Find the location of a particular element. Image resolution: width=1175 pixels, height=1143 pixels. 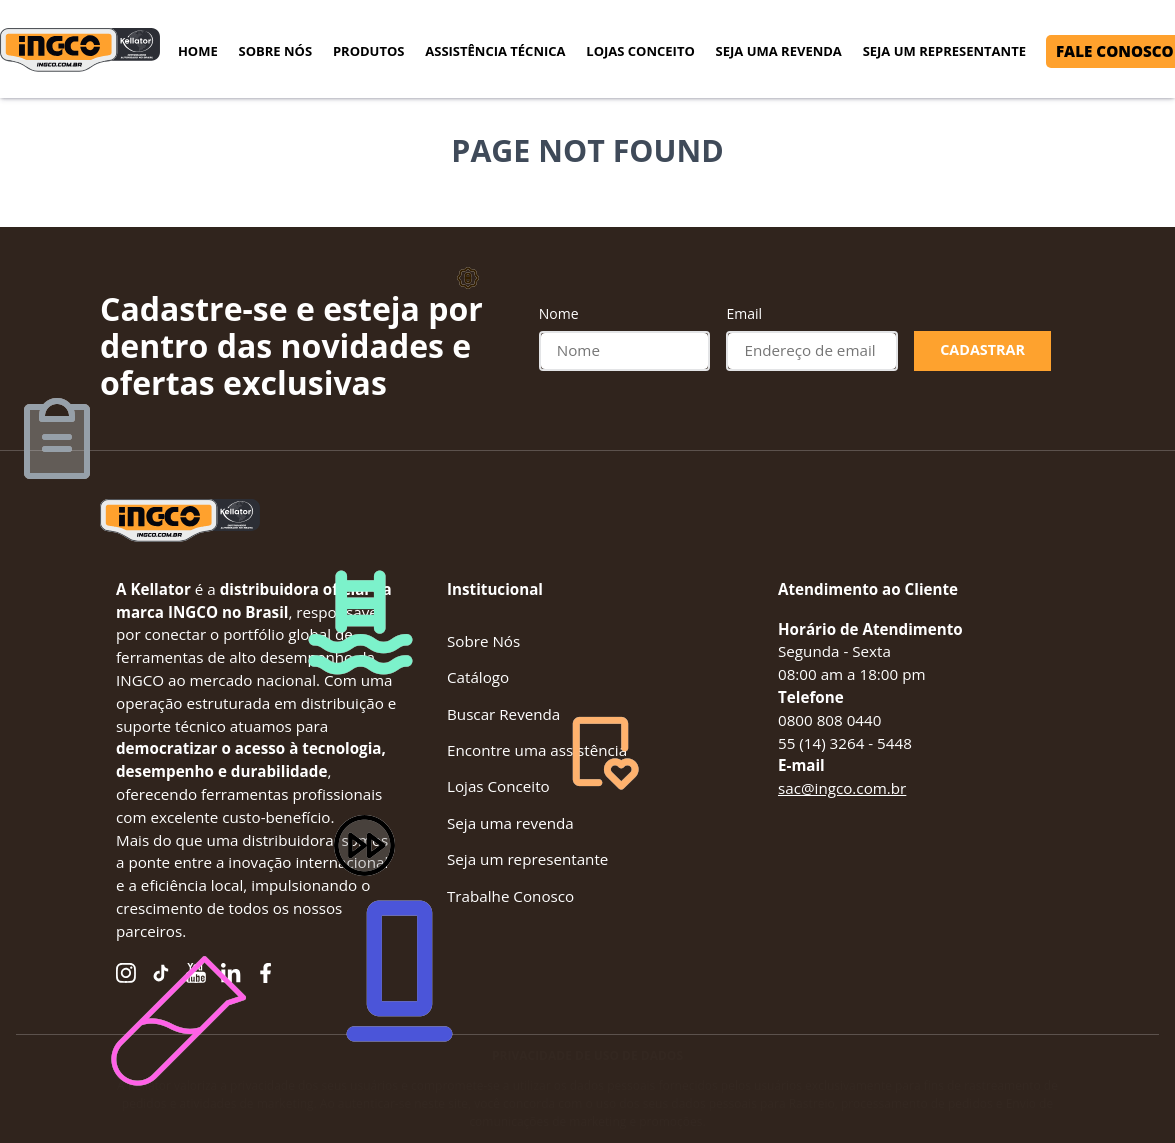

add tablet to favorites is located at coordinates (600, 751).